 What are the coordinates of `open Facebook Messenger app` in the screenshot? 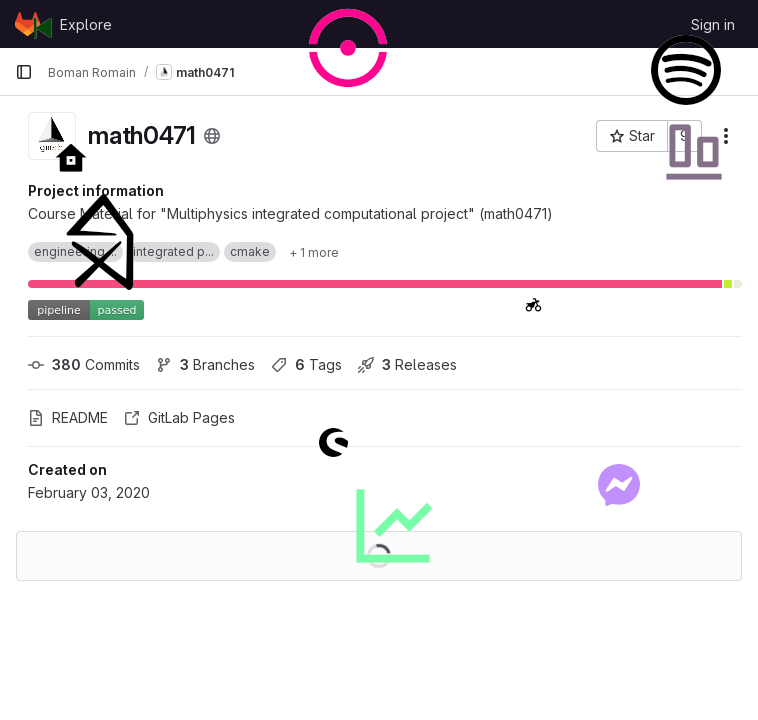 It's located at (619, 485).